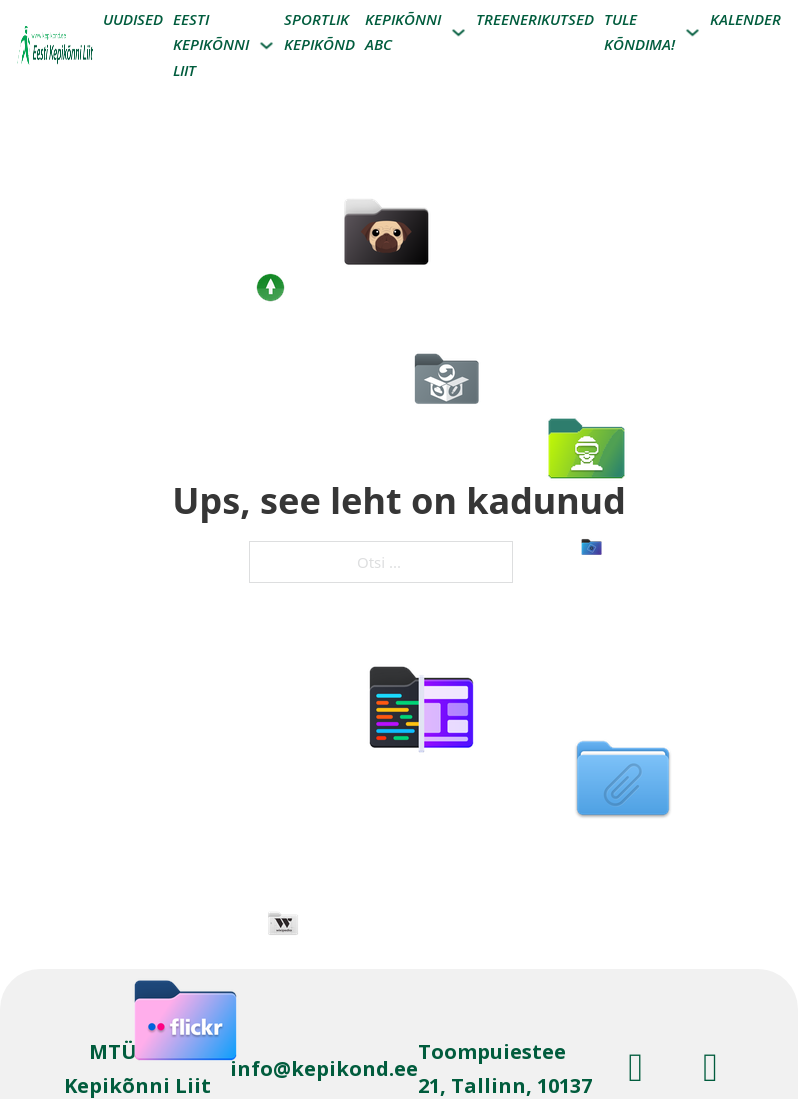 The height and width of the screenshot is (1099, 798). Describe the element at coordinates (283, 924) in the screenshot. I see `open folder containing saved wikipedia articles` at that location.